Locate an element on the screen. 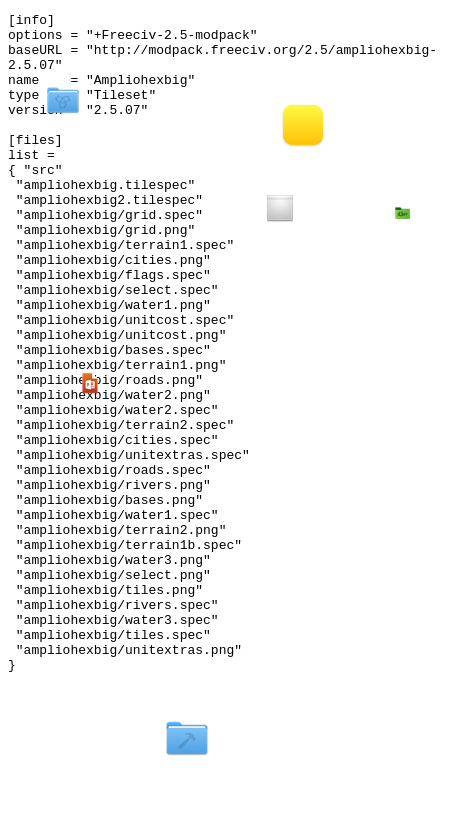  blank app icon template for customization is located at coordinates (303, 125).